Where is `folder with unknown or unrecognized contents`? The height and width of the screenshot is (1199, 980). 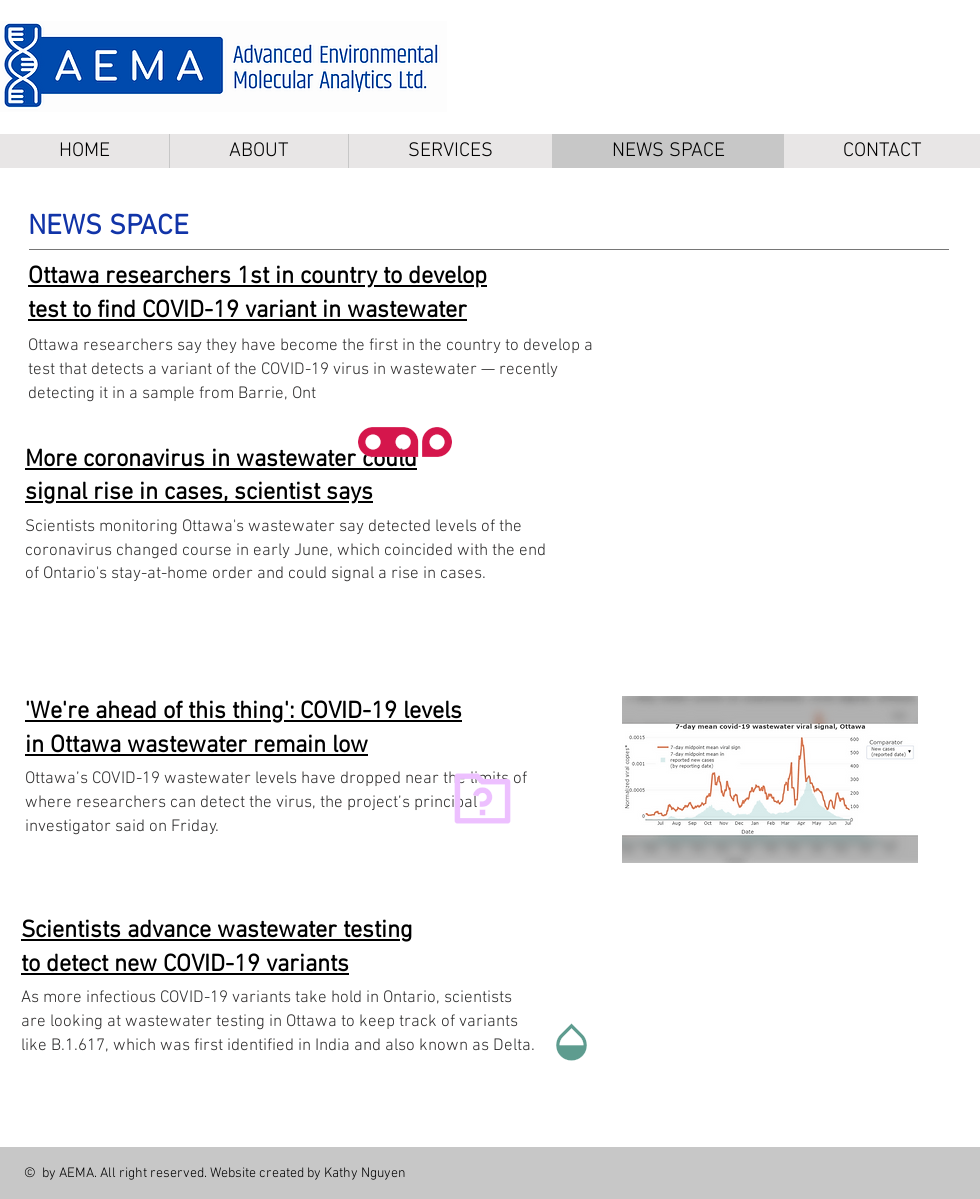 folder with unknown or unrecognized contents is located at coordinates (482, 798).